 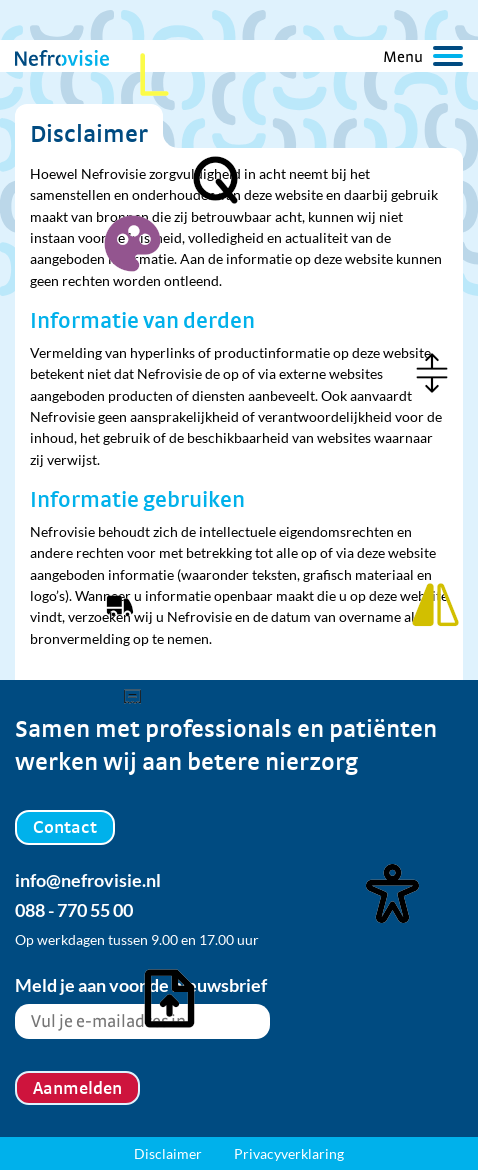 What do you see at coordinates (132, 243) in the screenshot?
I see `open color or theme customization options` at bounding box center [132, 243].